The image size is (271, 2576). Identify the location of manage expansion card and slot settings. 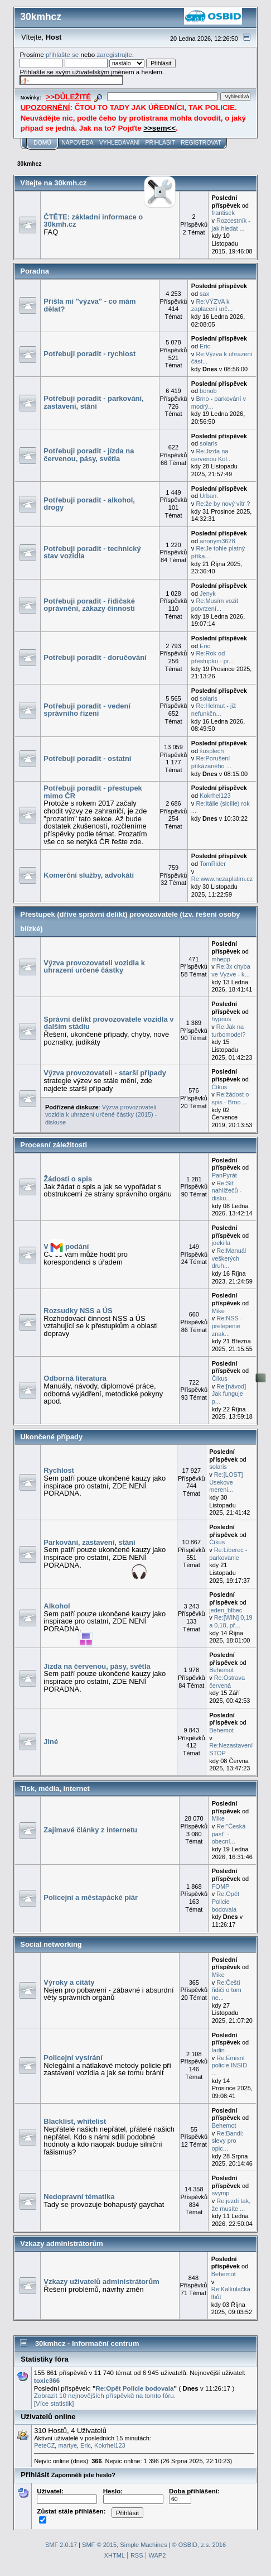
(159, 191).